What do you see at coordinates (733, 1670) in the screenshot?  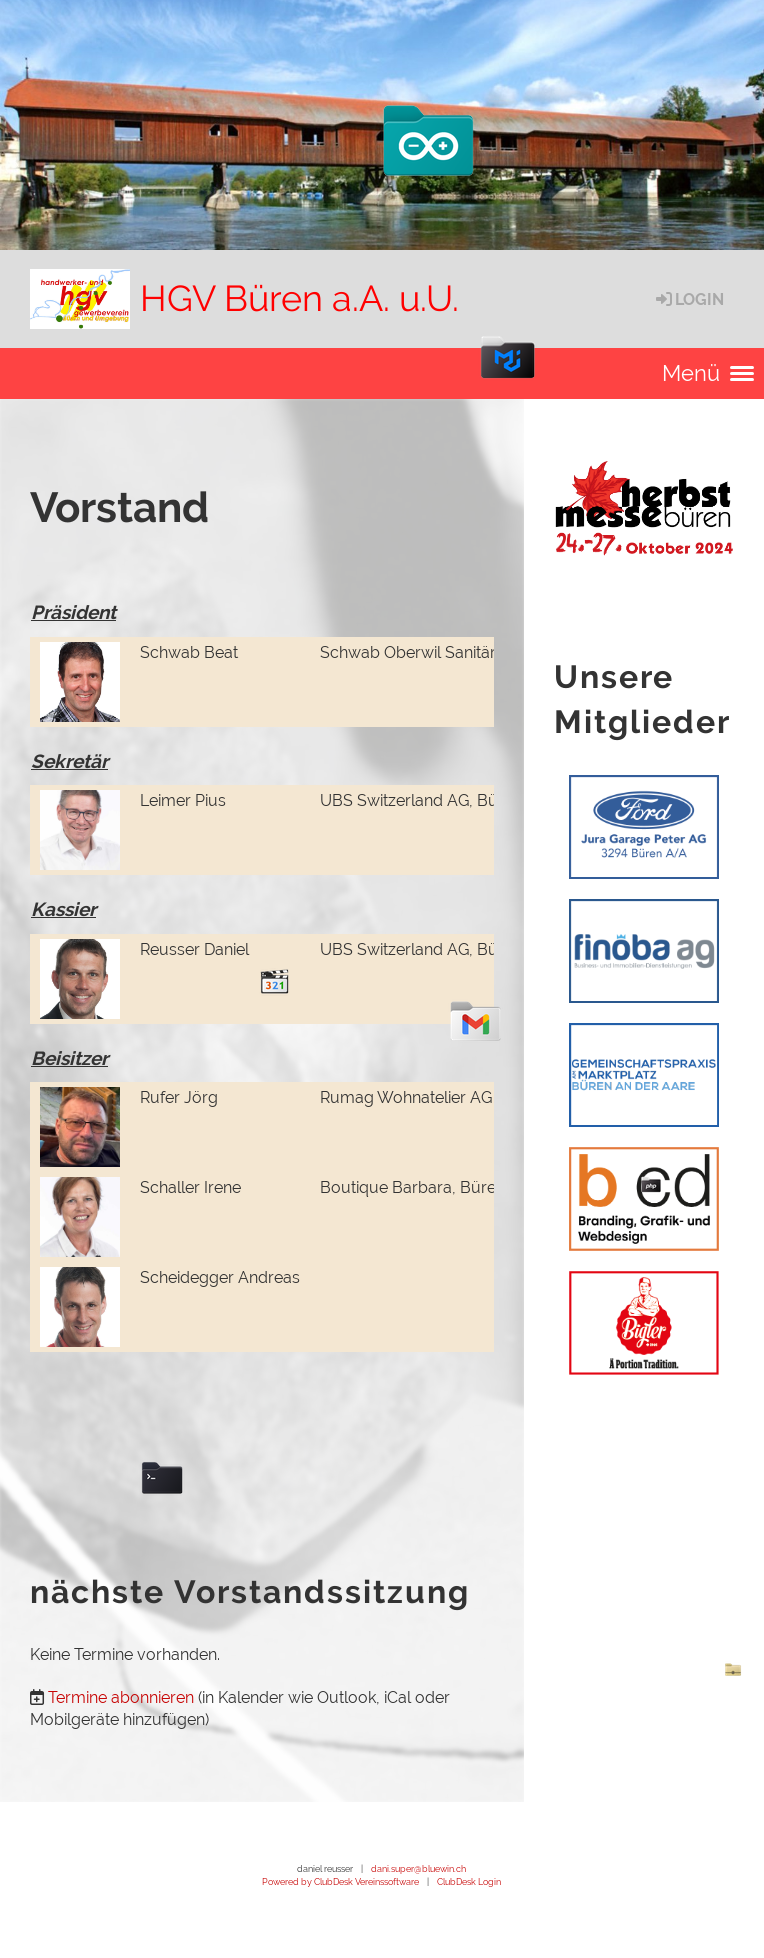 I see `open folder containing pokémon or pokelantis-themed content` at bounding box center [733, 1670].